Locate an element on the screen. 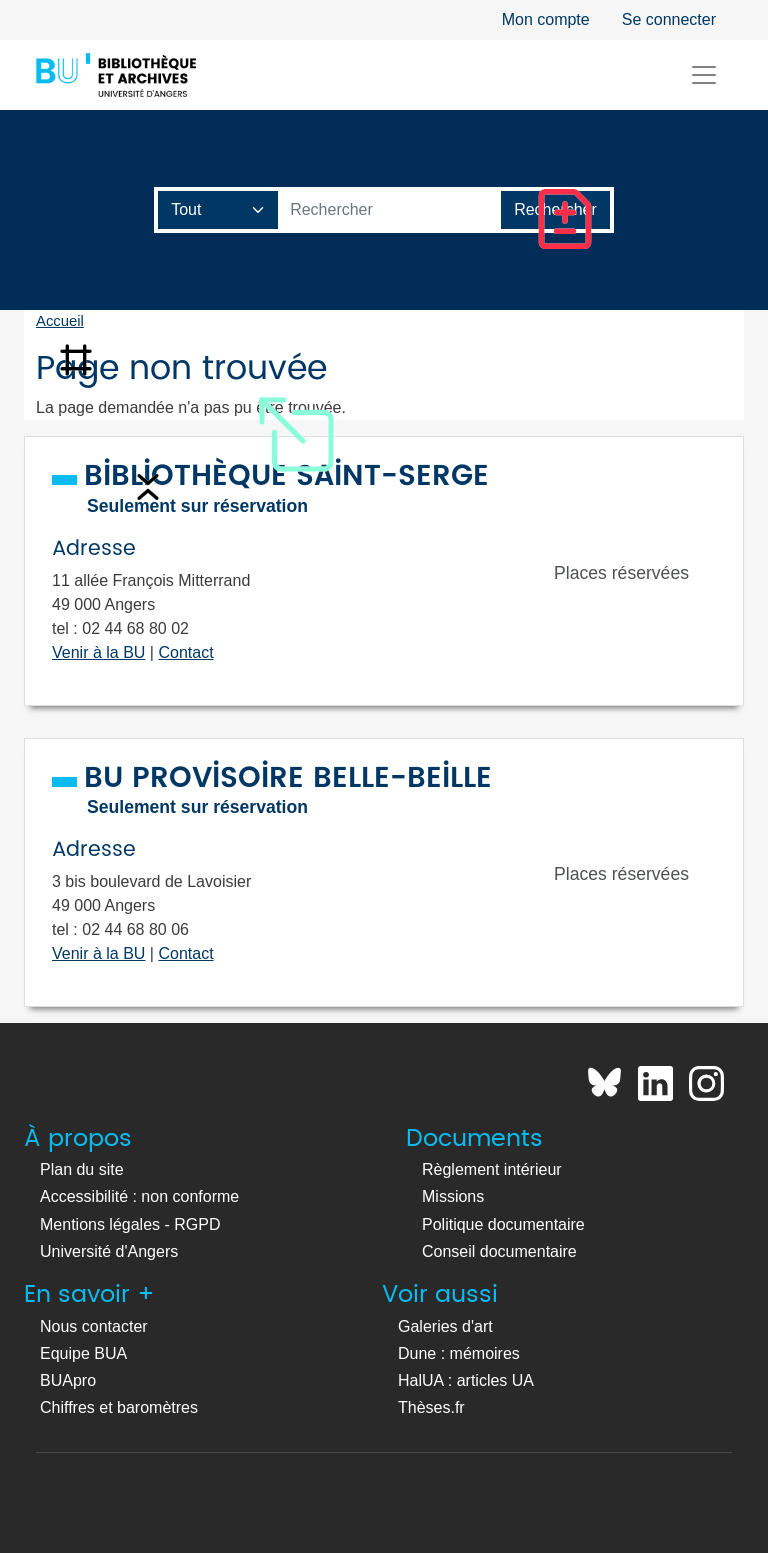 This screenshot has height=1553, width=768. access frame or artboard settings is located at coordinates (76, 360).